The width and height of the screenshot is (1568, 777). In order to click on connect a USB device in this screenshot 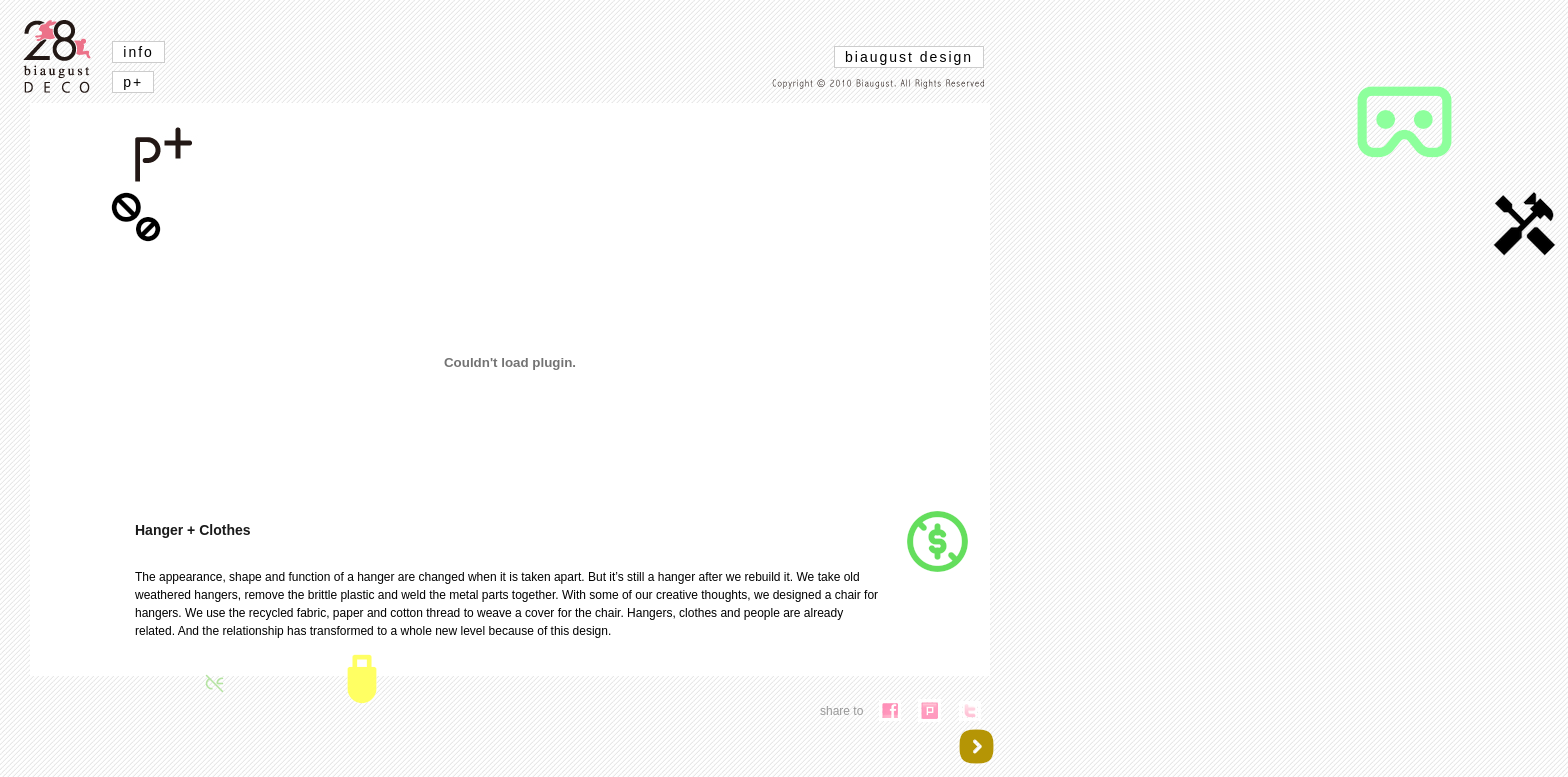, I will do `click(362, 679)`.